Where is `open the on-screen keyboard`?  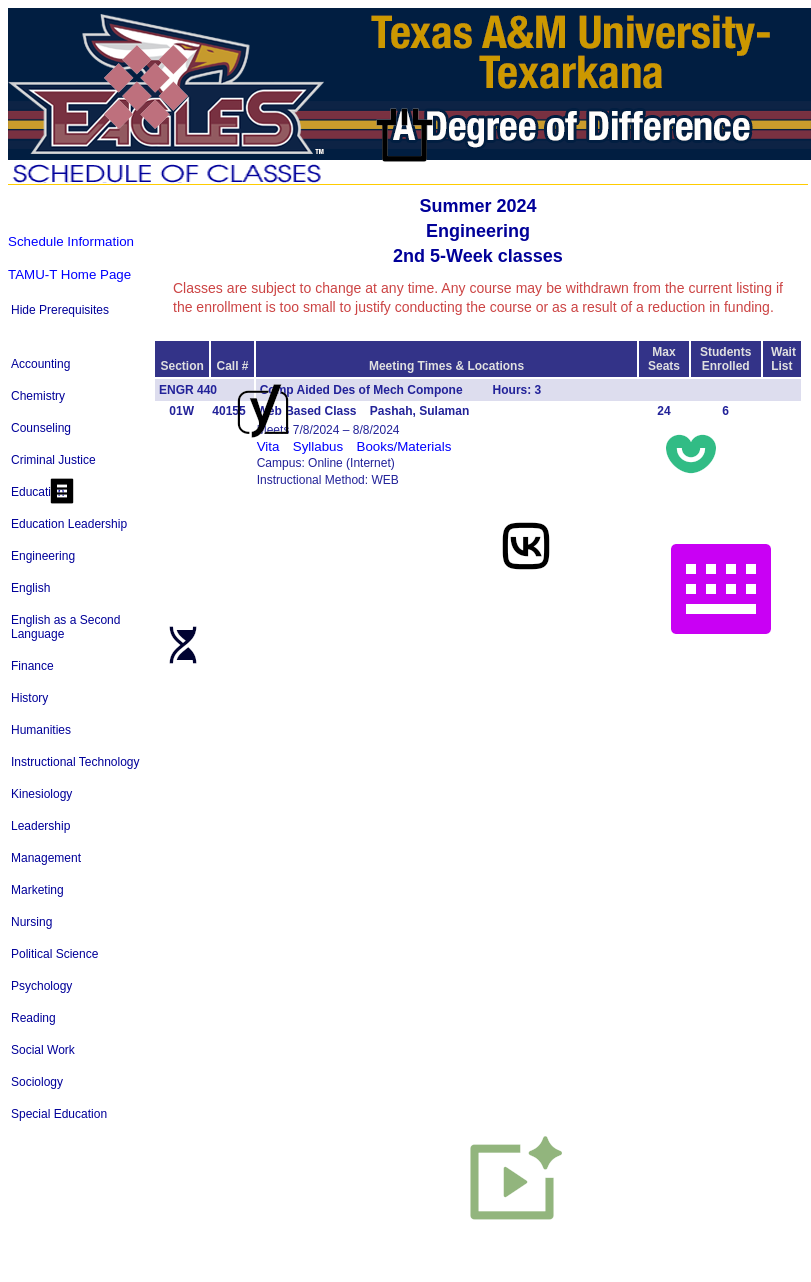 open the on-screen keyboard is located at coordinates (721, 589).